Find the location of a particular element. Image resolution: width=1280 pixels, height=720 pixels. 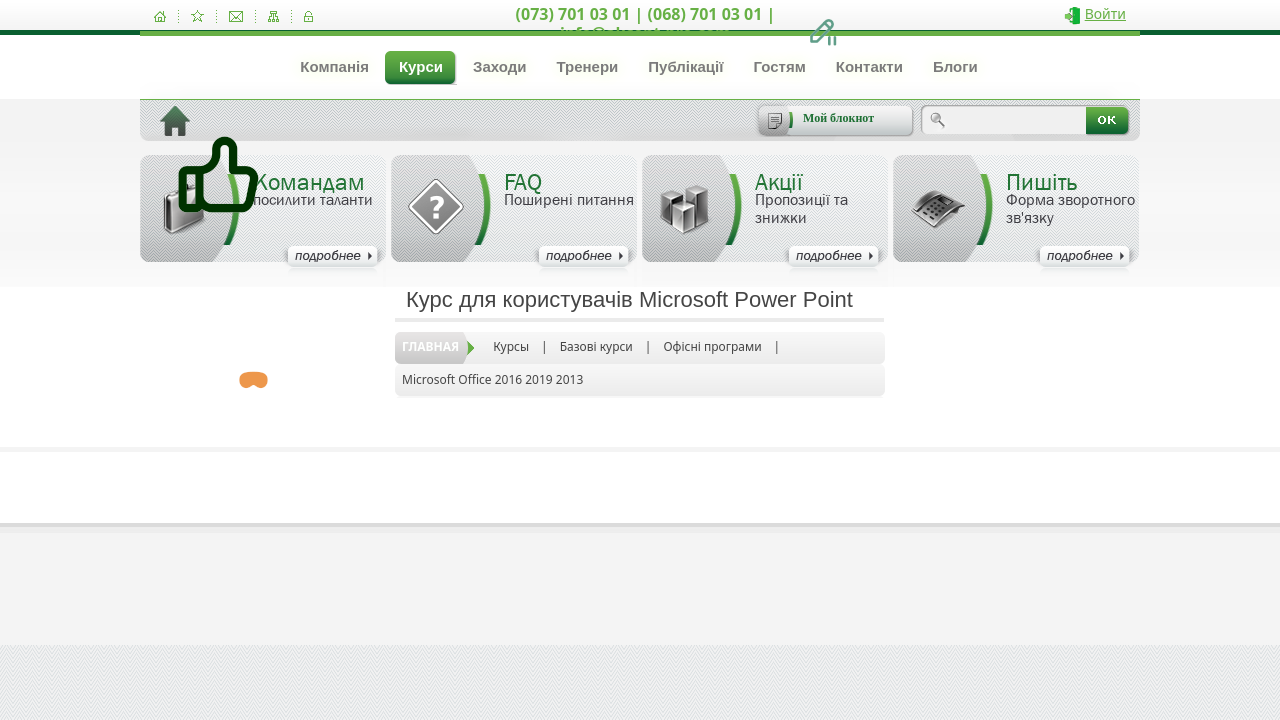

like or upvote content is located at coordinates (220, 174).